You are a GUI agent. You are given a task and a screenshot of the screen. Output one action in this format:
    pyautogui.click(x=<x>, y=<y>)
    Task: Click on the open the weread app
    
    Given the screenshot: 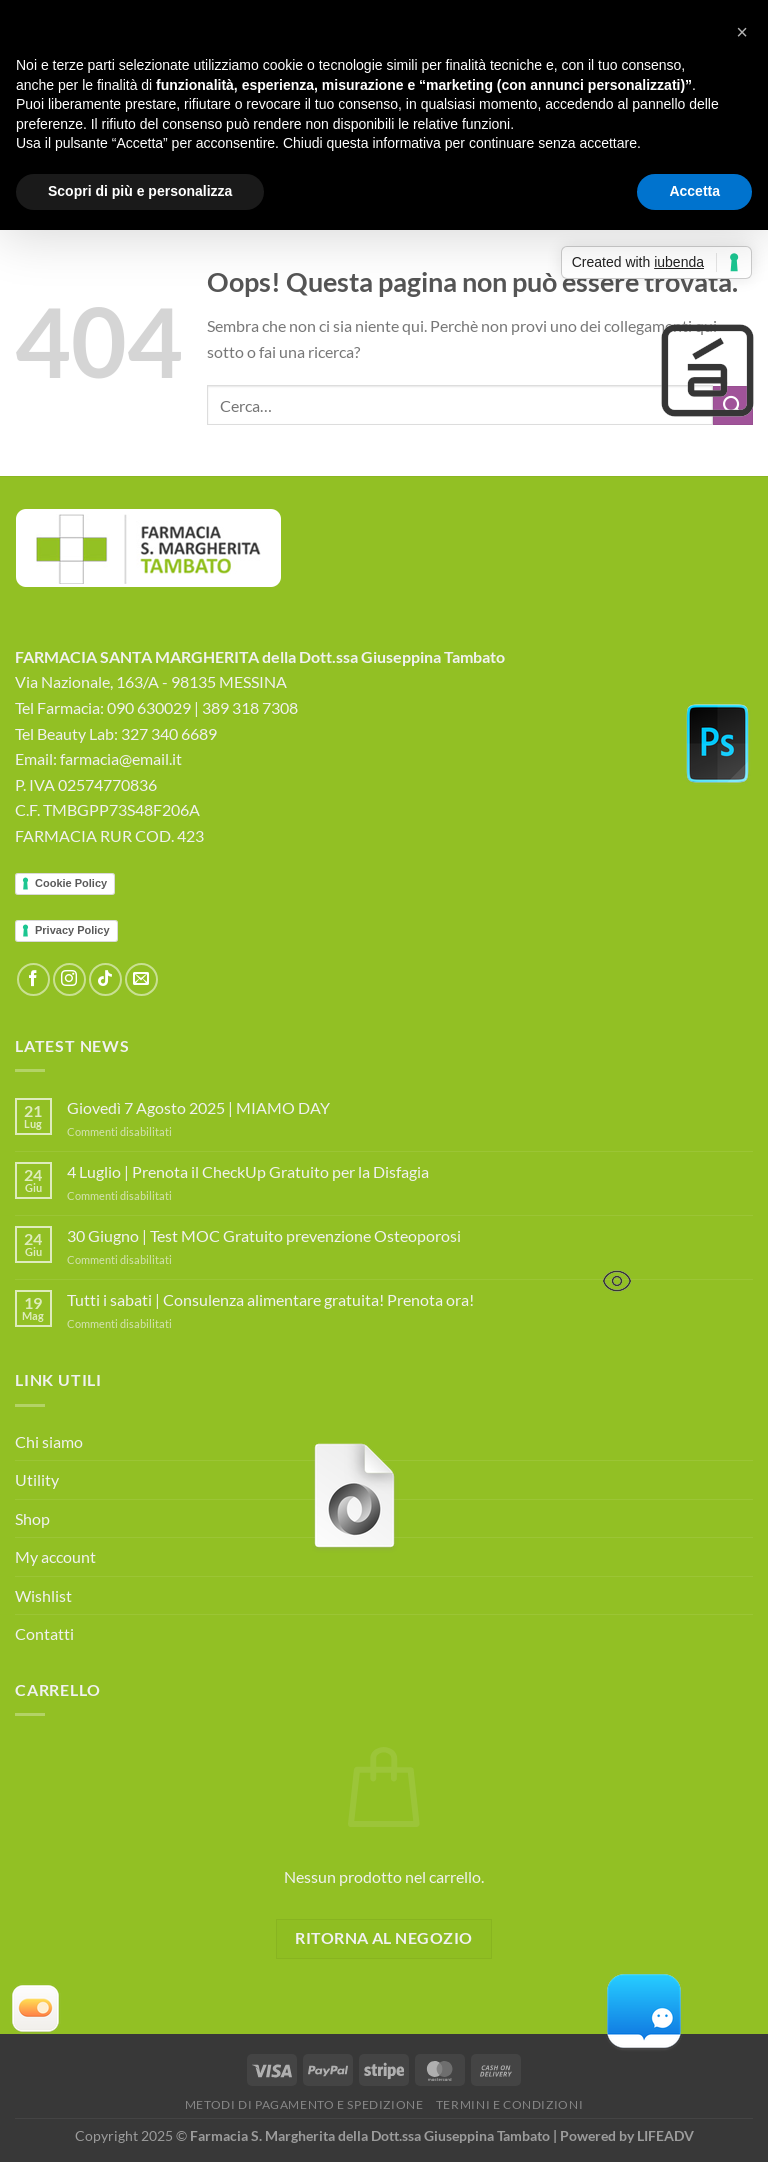 What is the action you would take?
    pyautogui.click(x=644, y=2011)
    